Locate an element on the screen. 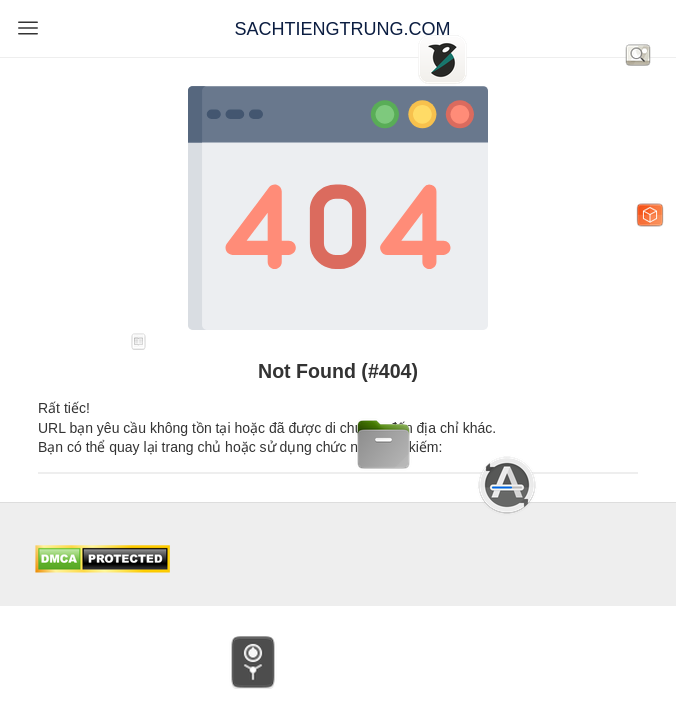 The height and width of the screenshot is (720, 676). open déjà dup backup application is located at coordinates (253, 662).